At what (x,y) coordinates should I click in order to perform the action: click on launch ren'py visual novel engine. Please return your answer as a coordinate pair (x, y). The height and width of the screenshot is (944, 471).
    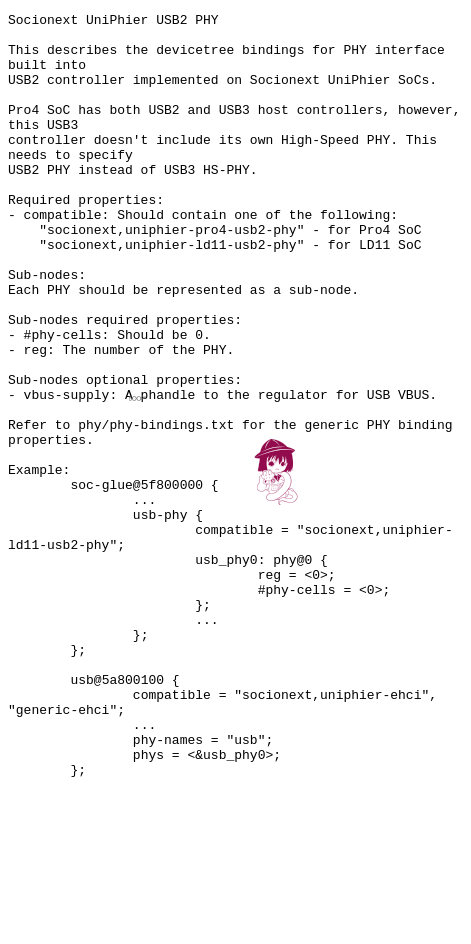
    Looking at the image, I should click on (276, 472).